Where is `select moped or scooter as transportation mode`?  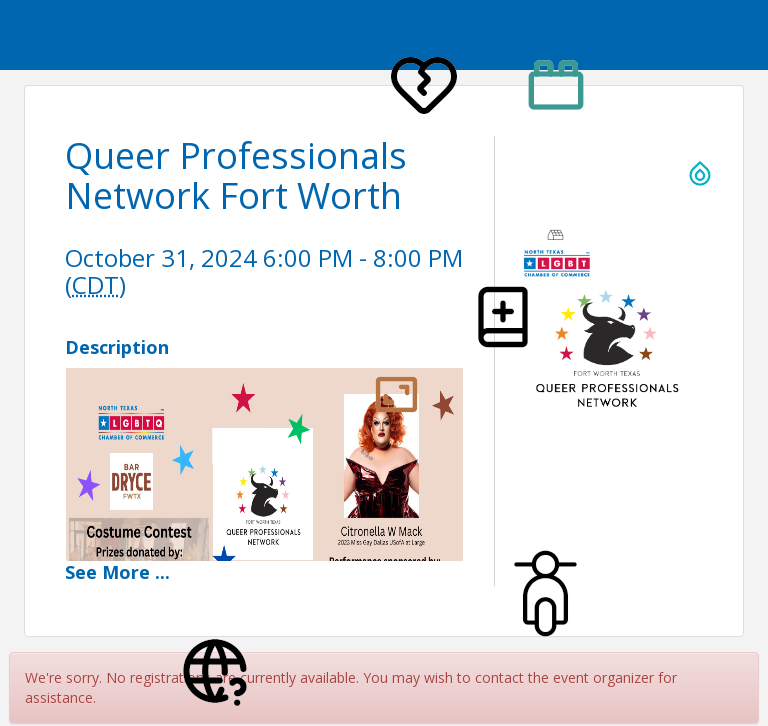
select moped or scooter as transportation mode is located at coordinates (545, 593).